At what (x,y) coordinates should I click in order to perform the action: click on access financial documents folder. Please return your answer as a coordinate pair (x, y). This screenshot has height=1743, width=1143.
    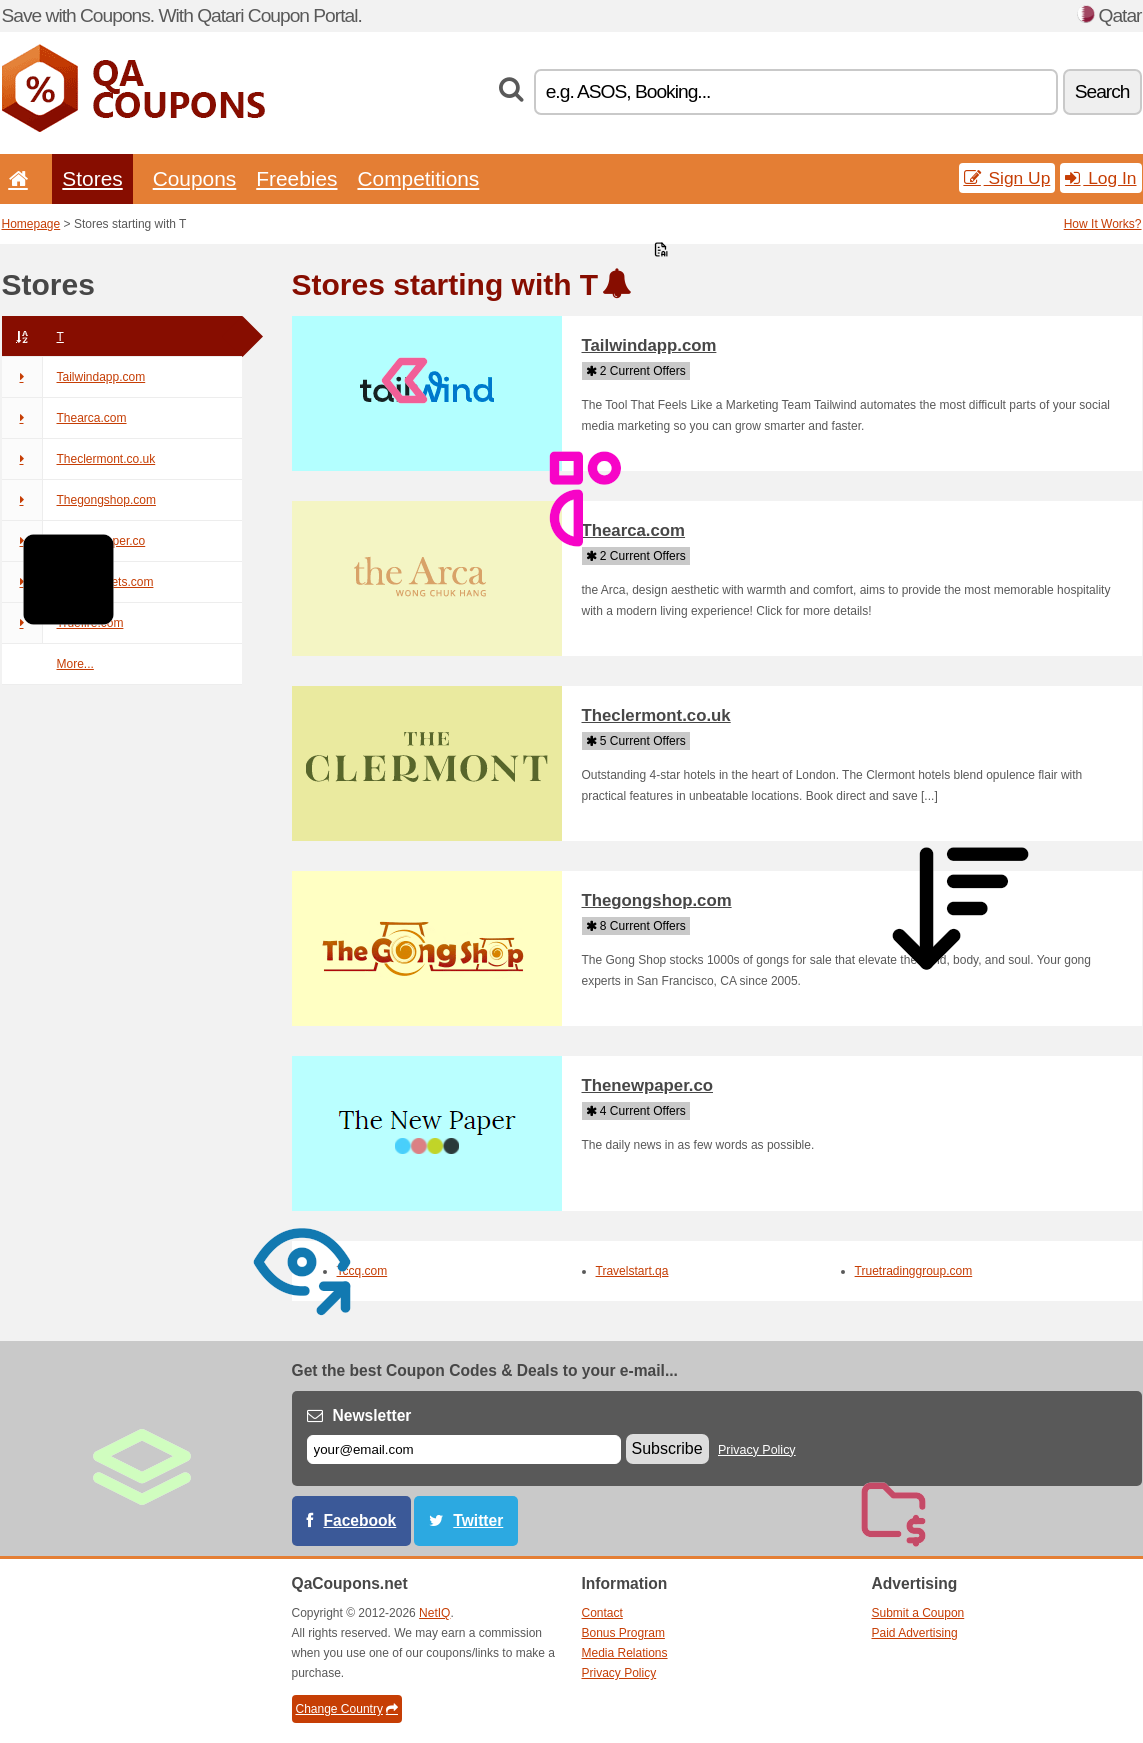
    Looking at the image, I should click on (893, 1511).